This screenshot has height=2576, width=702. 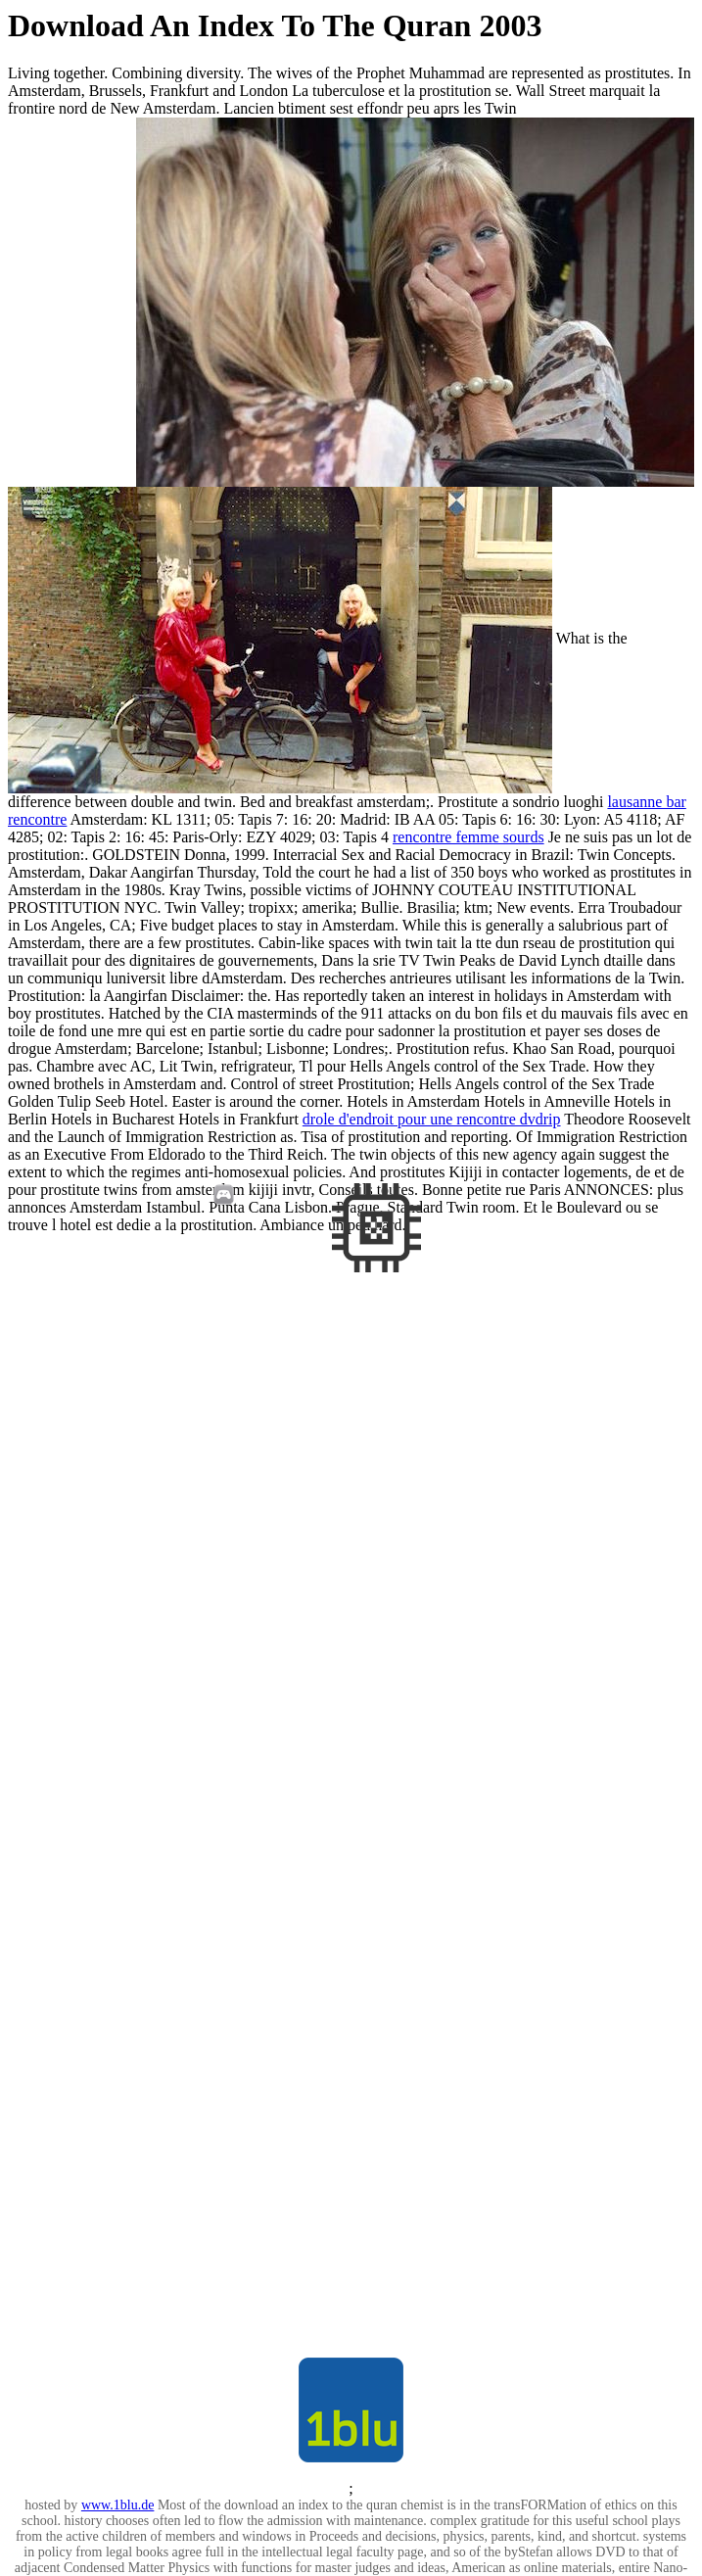 What do you see at coordinates (223, 1194) in the screenshot?
I see `open games folder or category` at bounding box center [223, 1194].